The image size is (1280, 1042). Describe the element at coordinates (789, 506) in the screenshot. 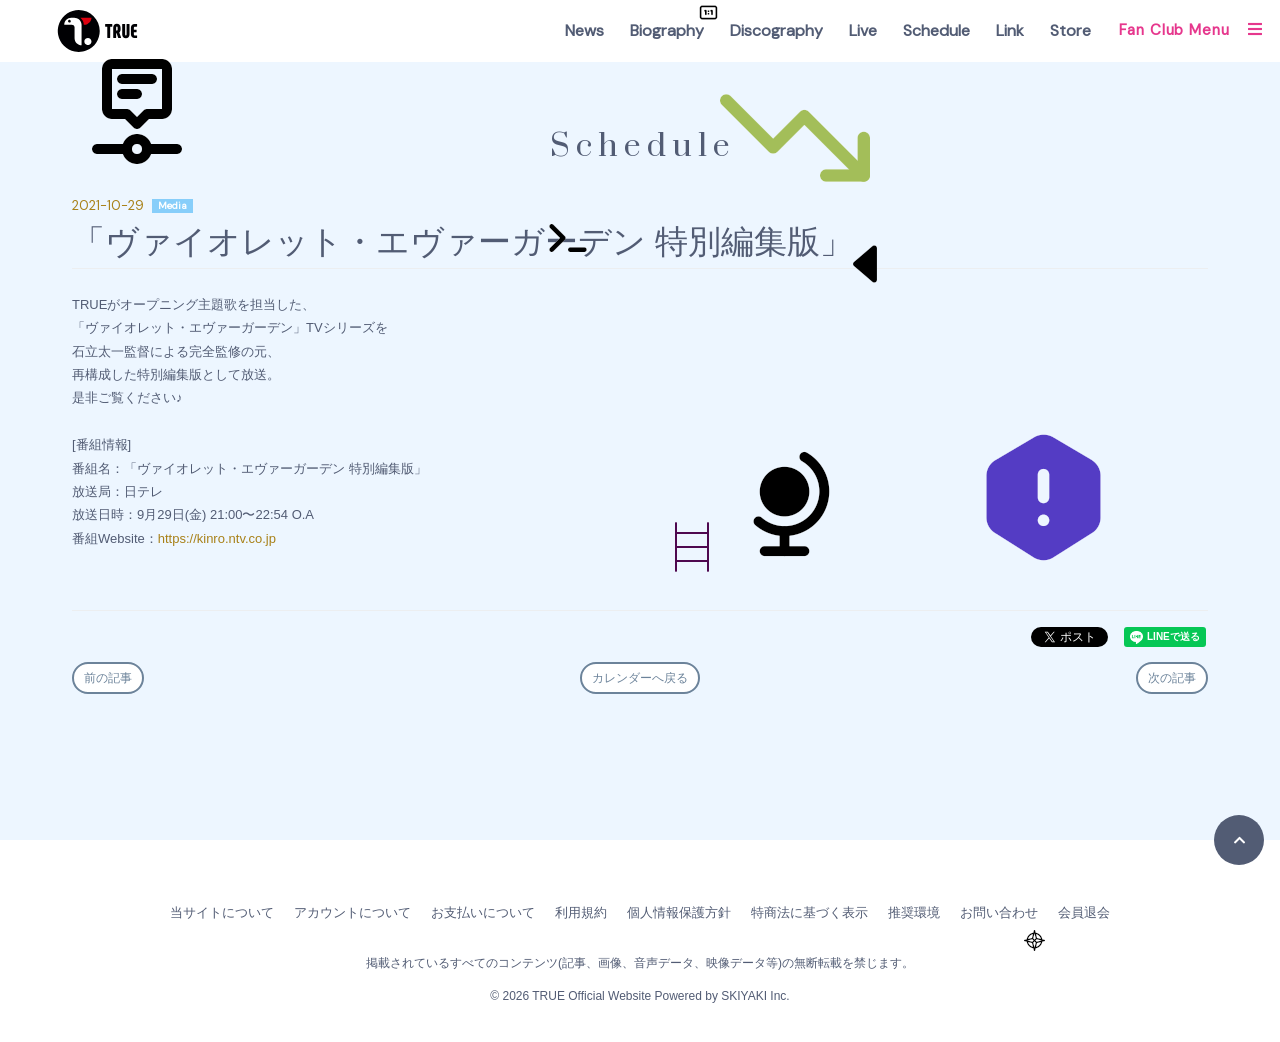

I see `switch to global or worldwide view` at that location.